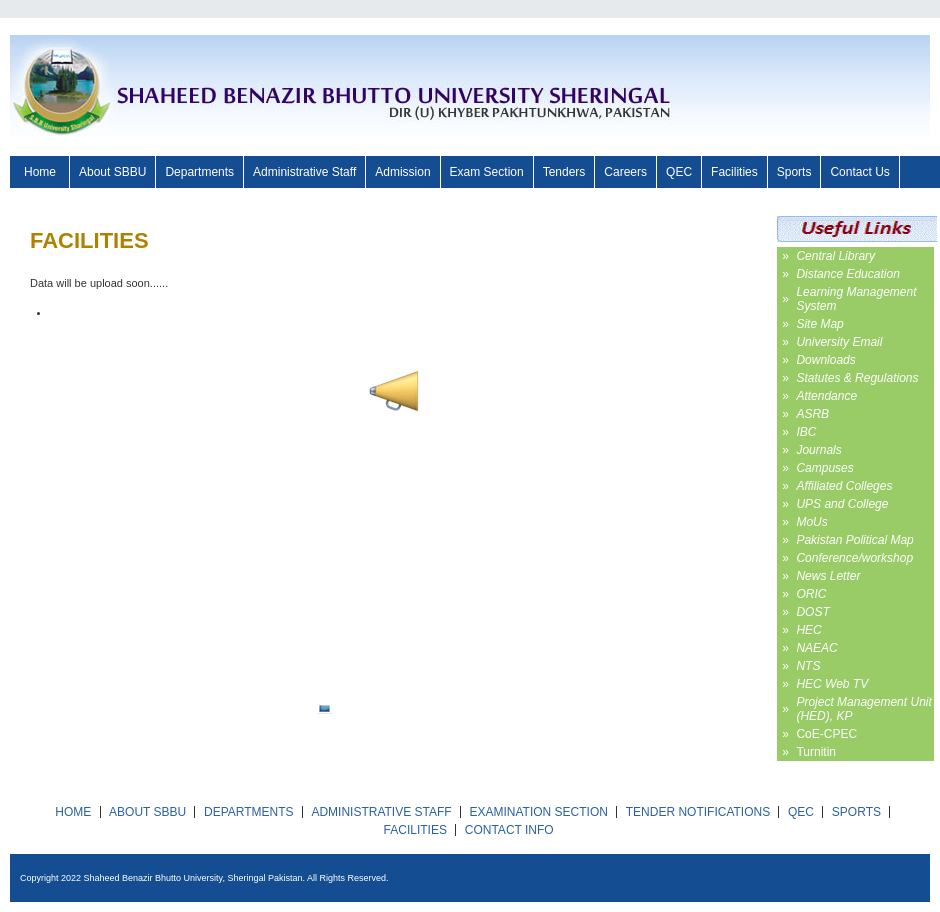  I want to click on indicates this mac device in system preferences, so click(324, 708).